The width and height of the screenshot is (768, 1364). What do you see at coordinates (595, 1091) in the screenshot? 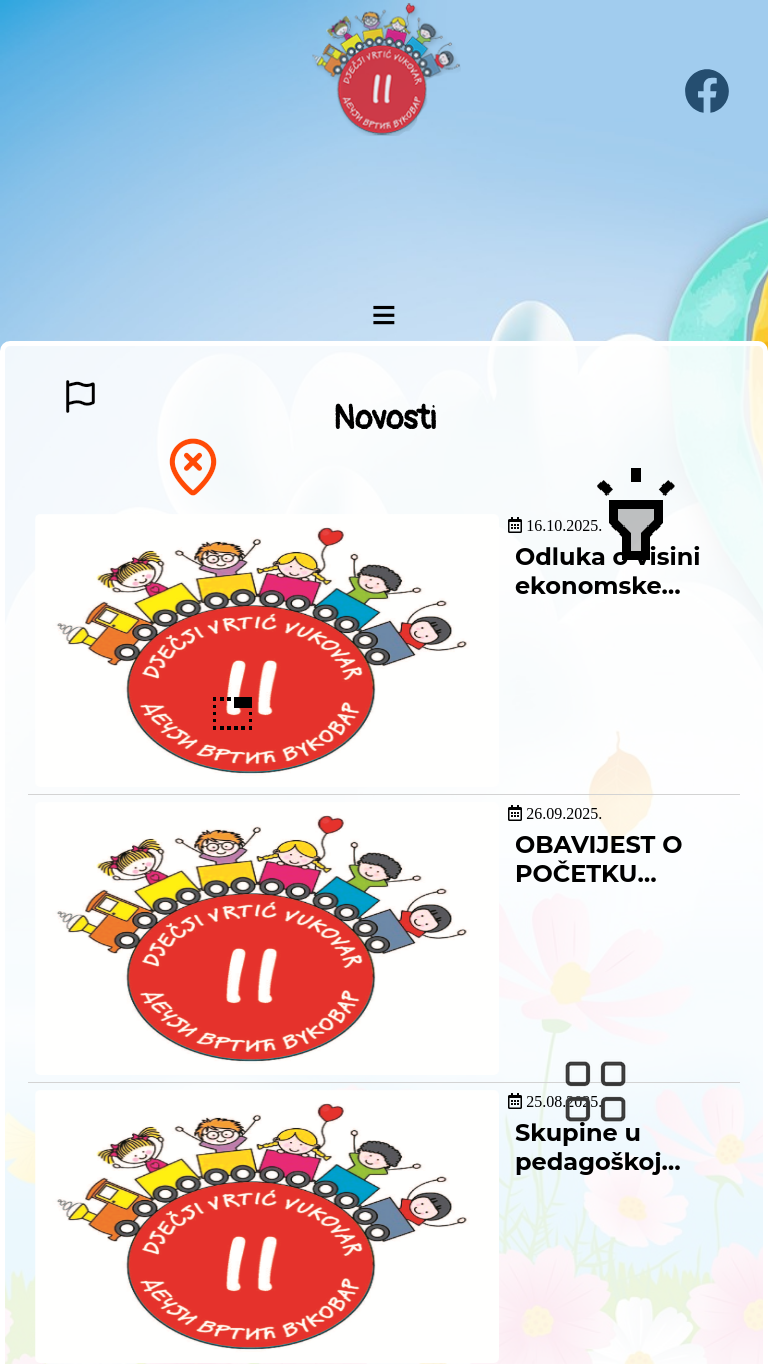
I see `view all applications` at bounding box center [595, 1091].